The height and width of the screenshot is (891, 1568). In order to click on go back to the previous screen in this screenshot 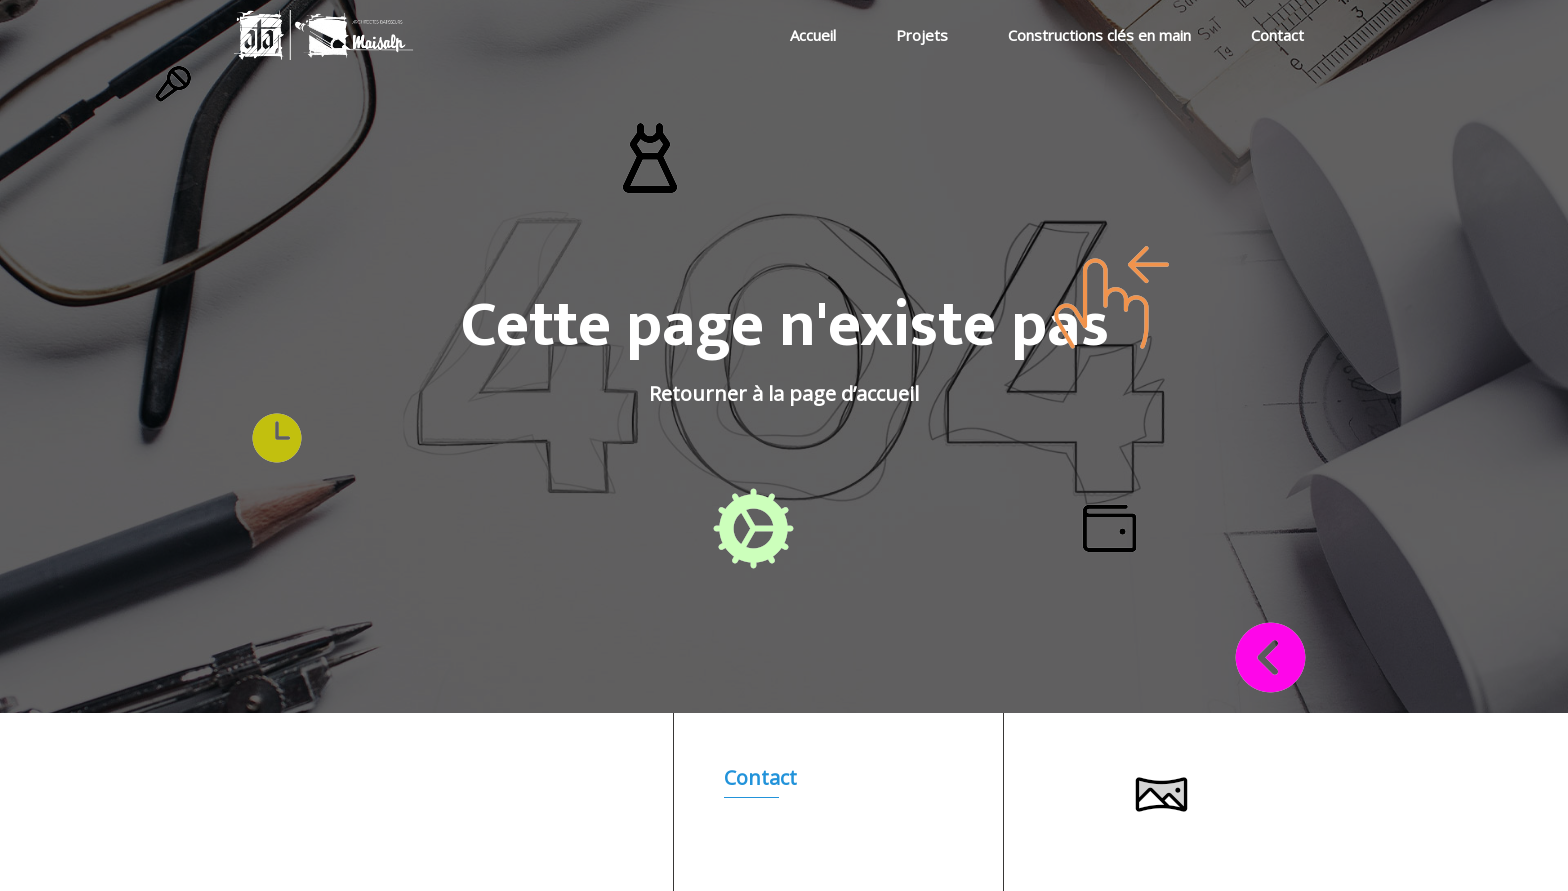, I will do `click(1270, 657)`.